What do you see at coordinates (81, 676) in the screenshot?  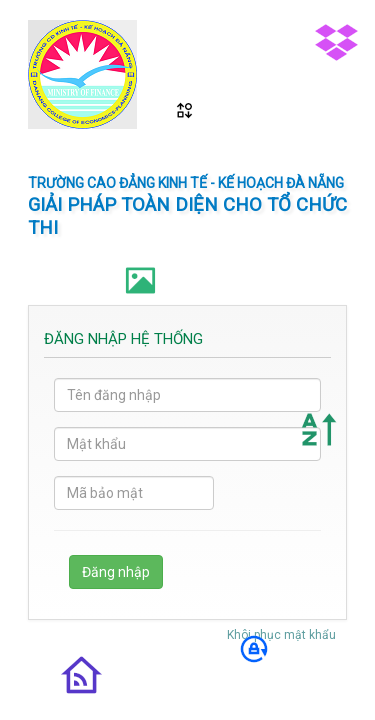 I see `access home network settings` at bounding box center [81, 676].